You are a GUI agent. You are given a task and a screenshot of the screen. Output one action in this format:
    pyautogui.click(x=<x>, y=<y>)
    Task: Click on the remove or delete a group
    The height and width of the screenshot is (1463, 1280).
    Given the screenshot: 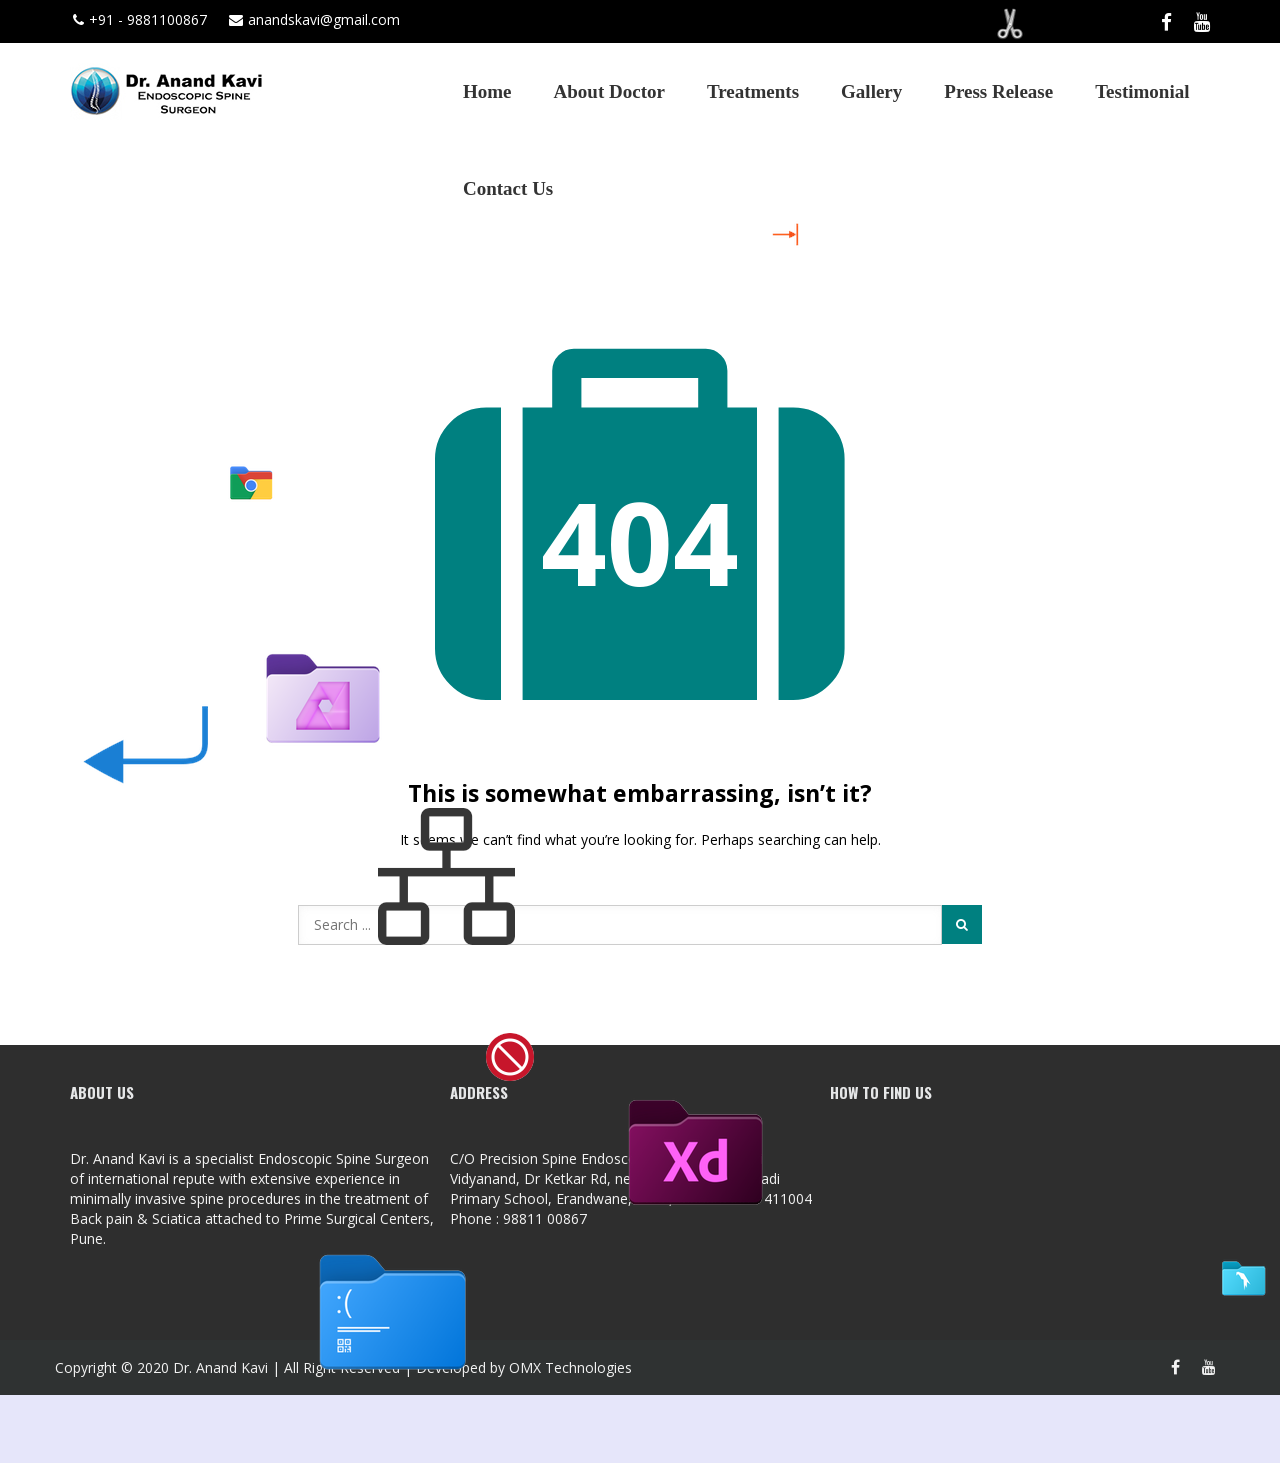 What is the action you would take?
    pyautogui.click(x=510, y=1057)
    